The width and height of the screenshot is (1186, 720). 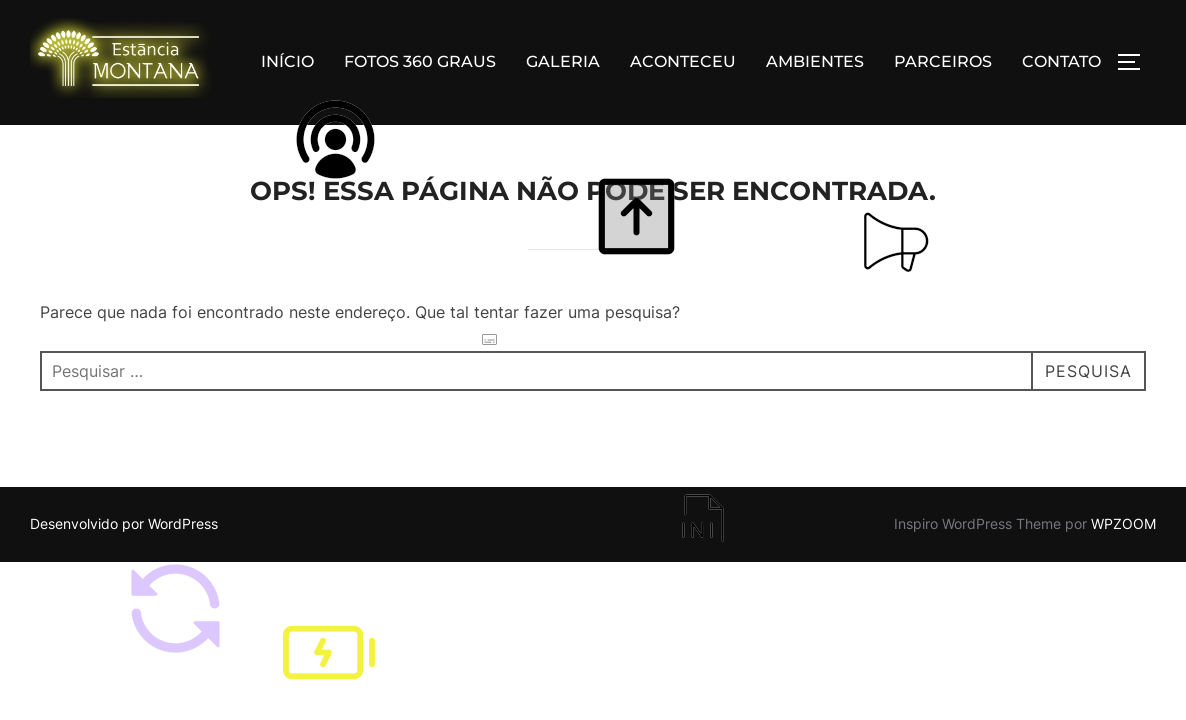 What do you see at coordinates (489, 339) in the screenshot?
I see `enable subtitles or closed captions` at bounding box center [489, 339].